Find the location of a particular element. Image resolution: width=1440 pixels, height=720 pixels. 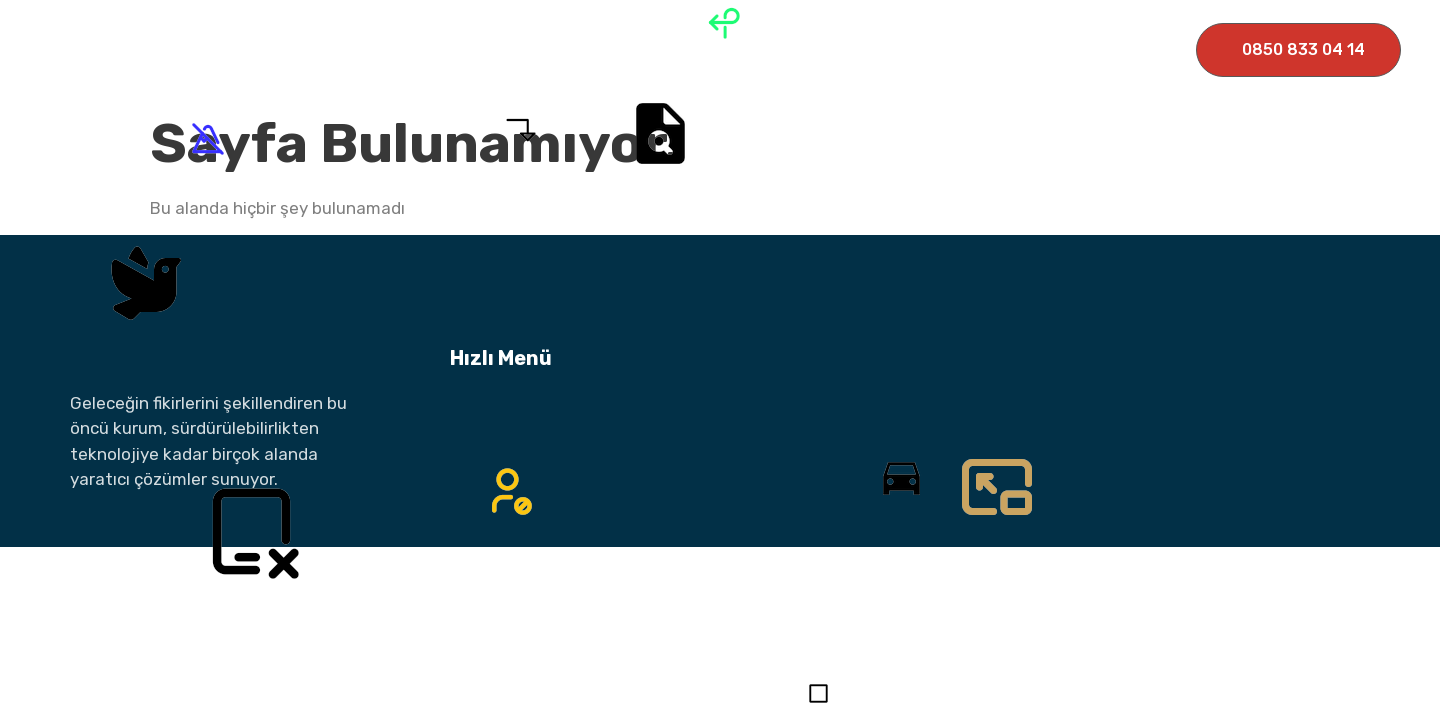

indicates peace or harmony settings is located at coordinates (145, 285).